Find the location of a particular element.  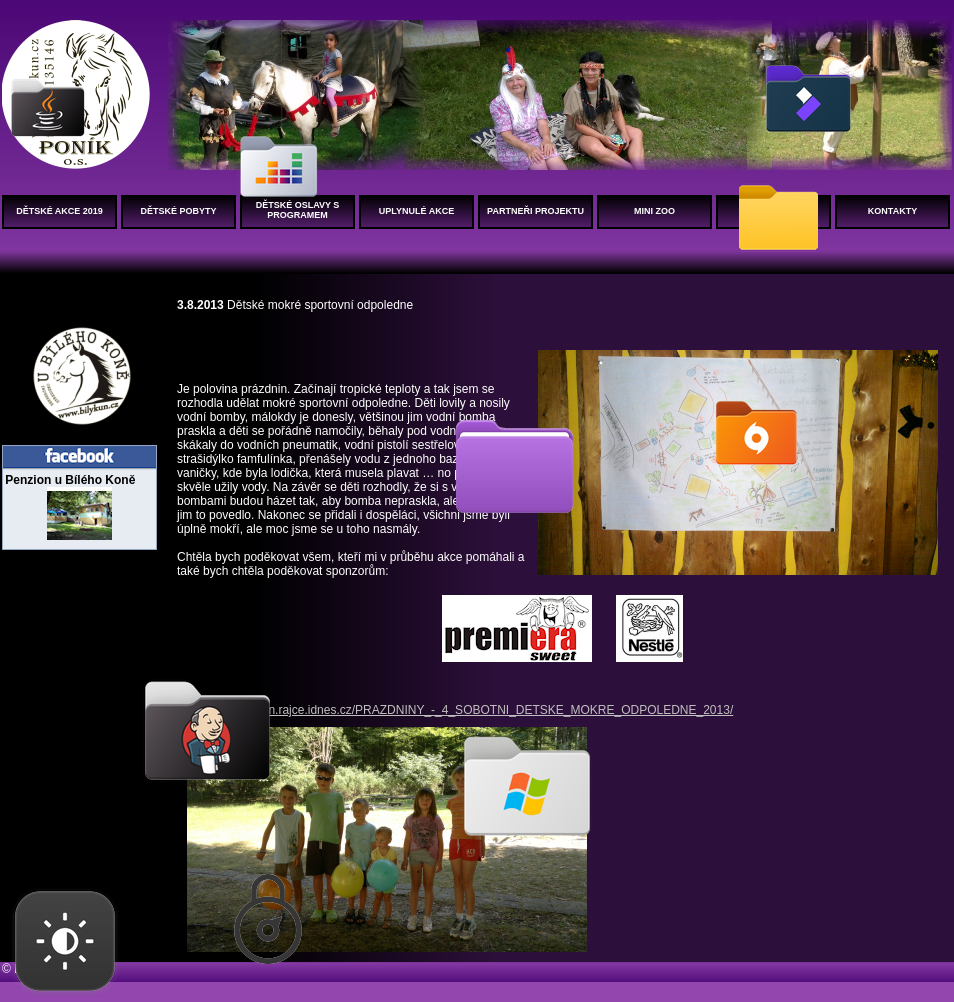

open Wondershare FilmoraPro project folder is located at coordinates (808, 101).